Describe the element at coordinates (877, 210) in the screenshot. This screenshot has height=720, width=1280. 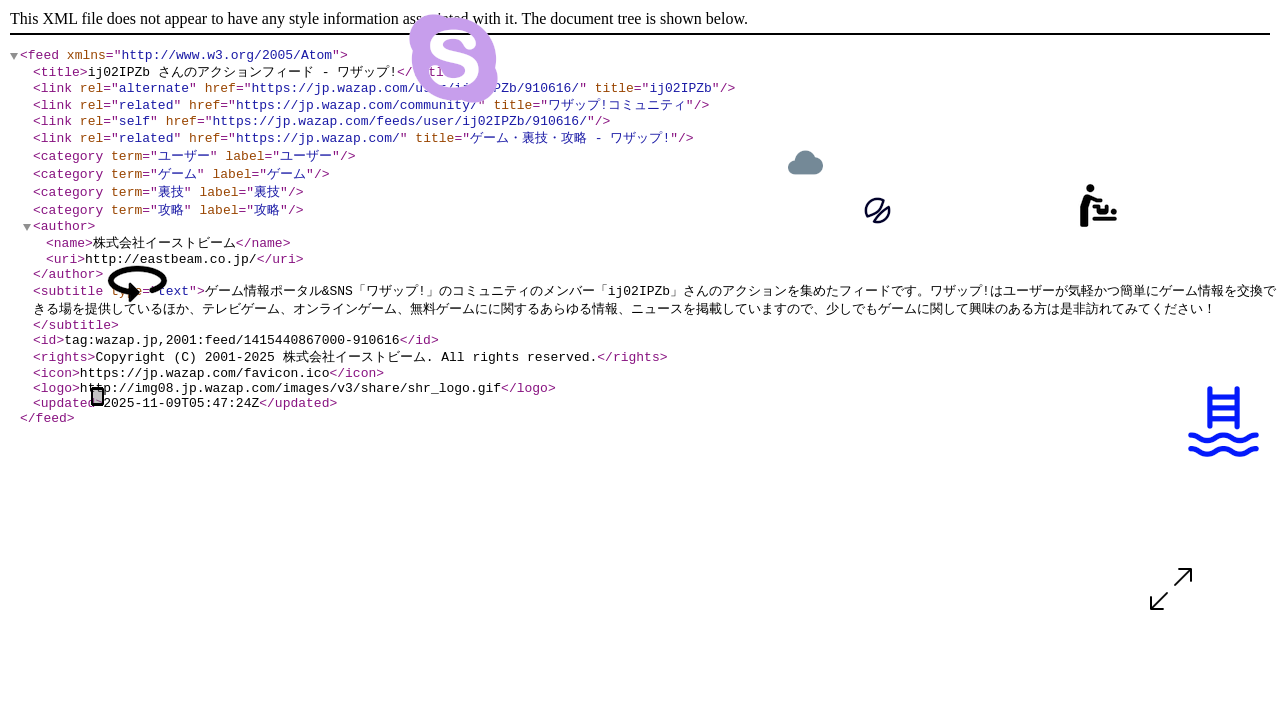
I see `open sharik file sharing app` at that location.